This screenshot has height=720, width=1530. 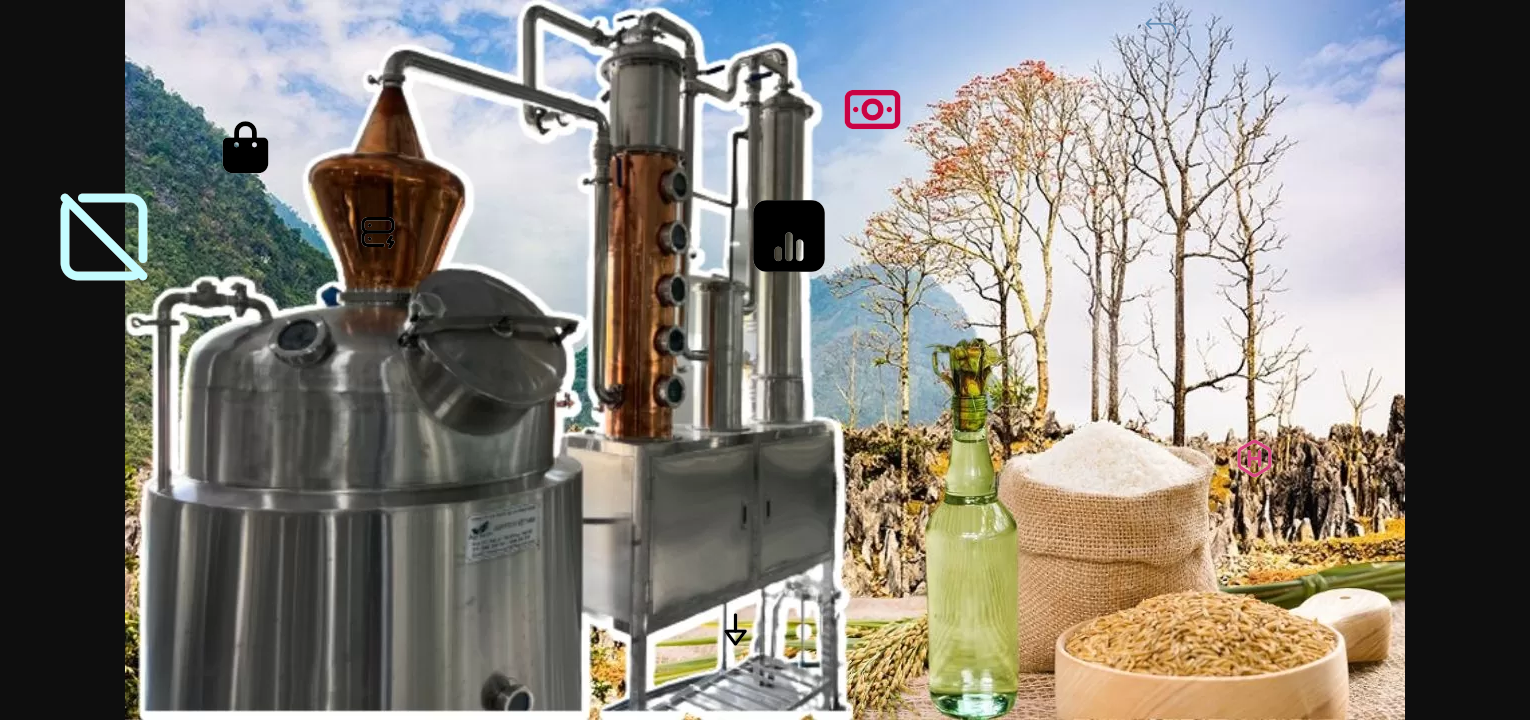 I want to click on go back to previous screen, so click(x=1161, y=26).